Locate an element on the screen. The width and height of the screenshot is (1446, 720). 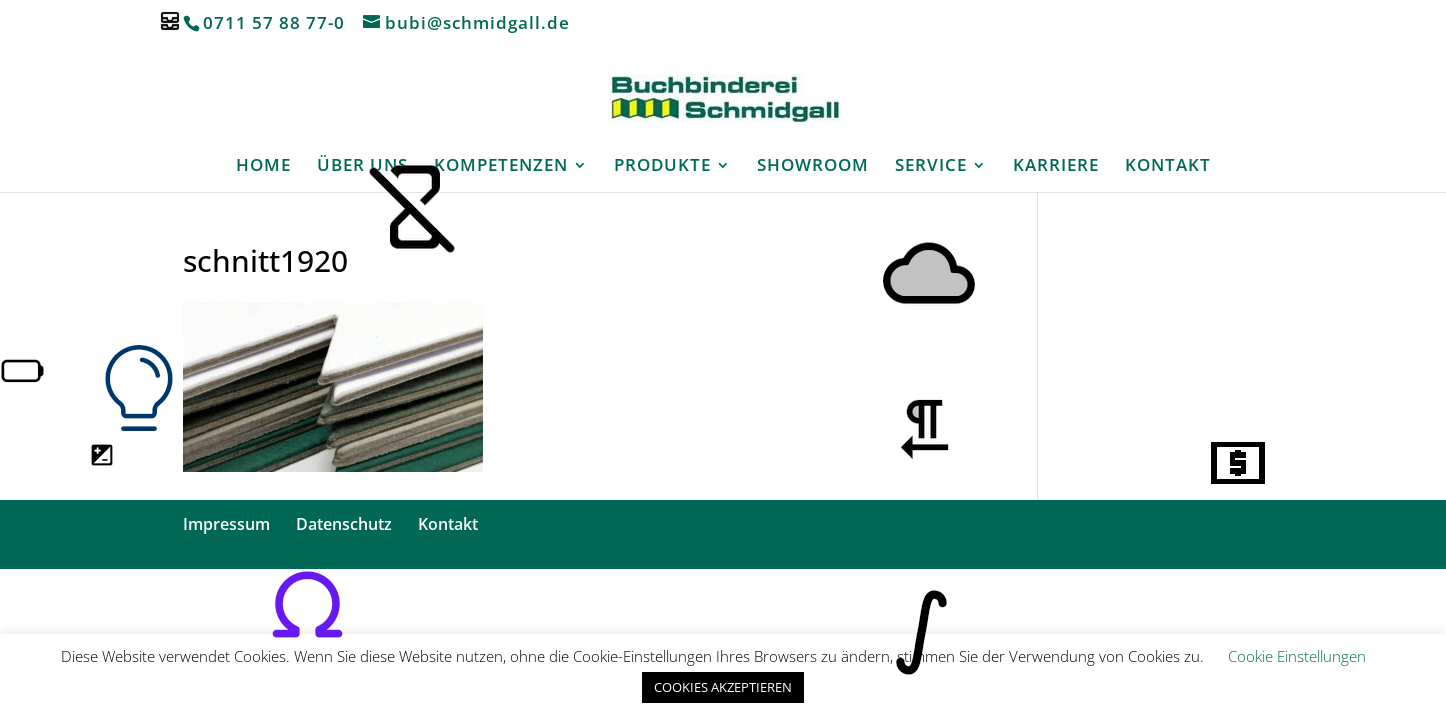
view current weather conditions is located at coordinates (929, 273).